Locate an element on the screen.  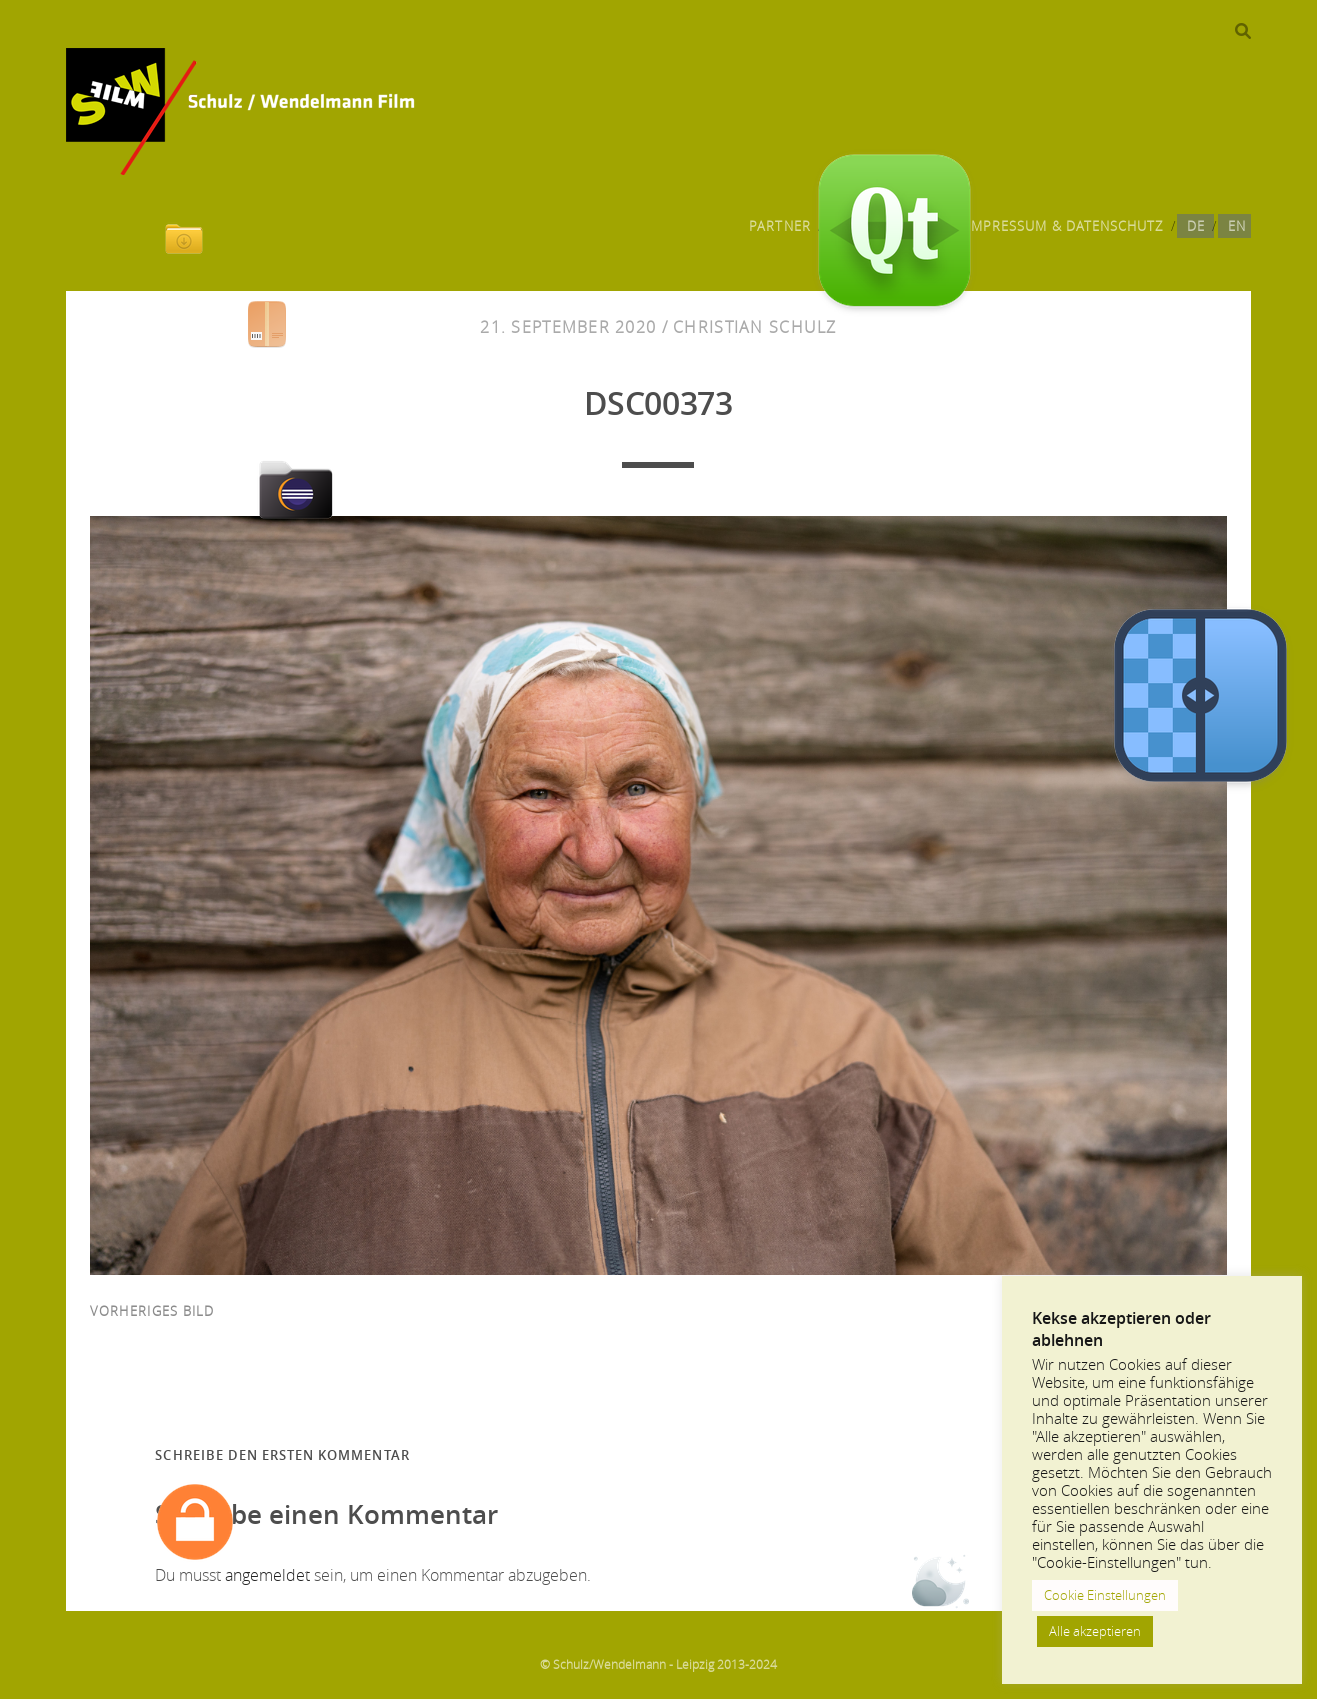
a compressed archive or package file is located at coordinates (267, 324).